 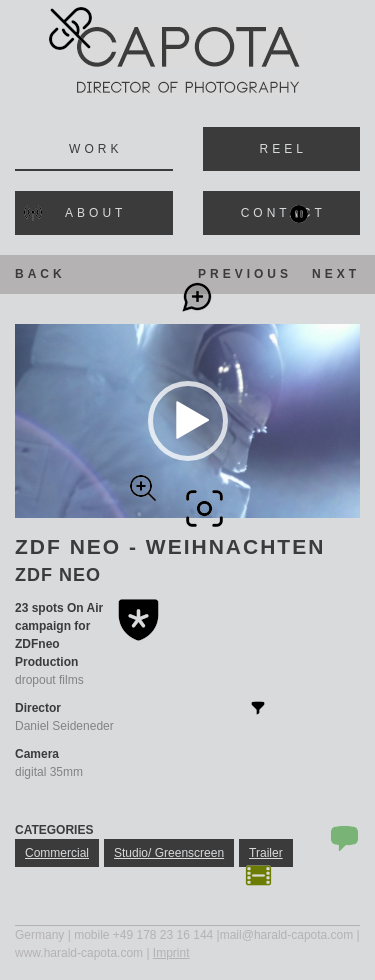 What do you see at coordinates (138, 617) in the screenshot?
I see `indicates premium or starred security feature` at bounding box center [138, 617].